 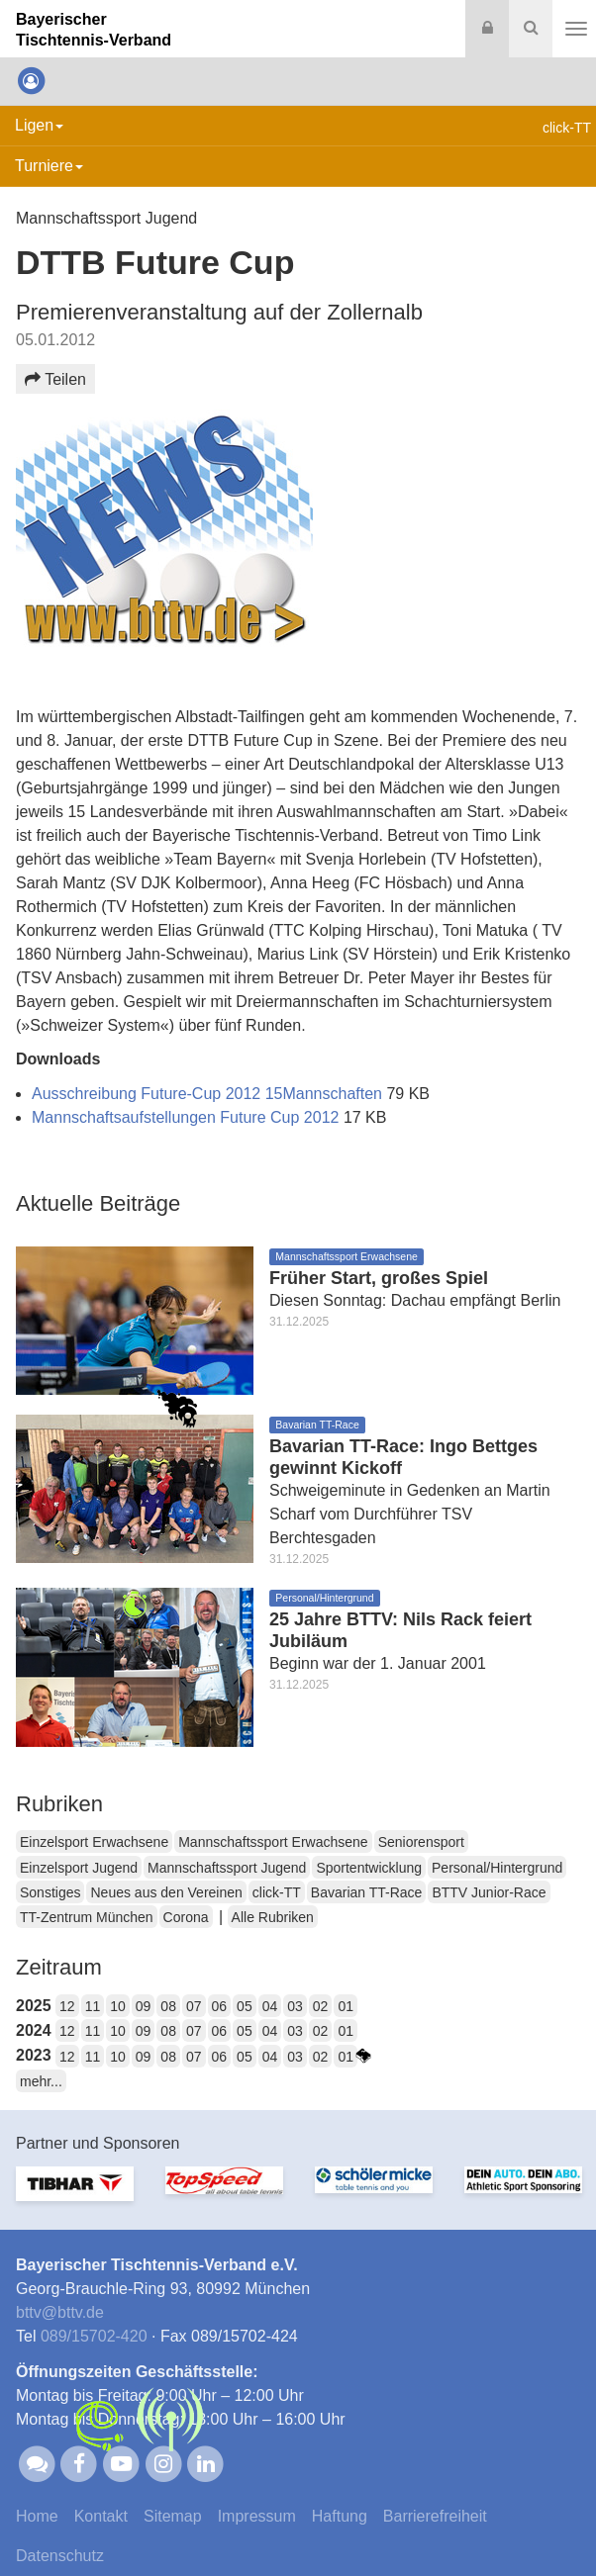 I want to click on indicates active signal or broadcast status, so click(x=170, y=2418).